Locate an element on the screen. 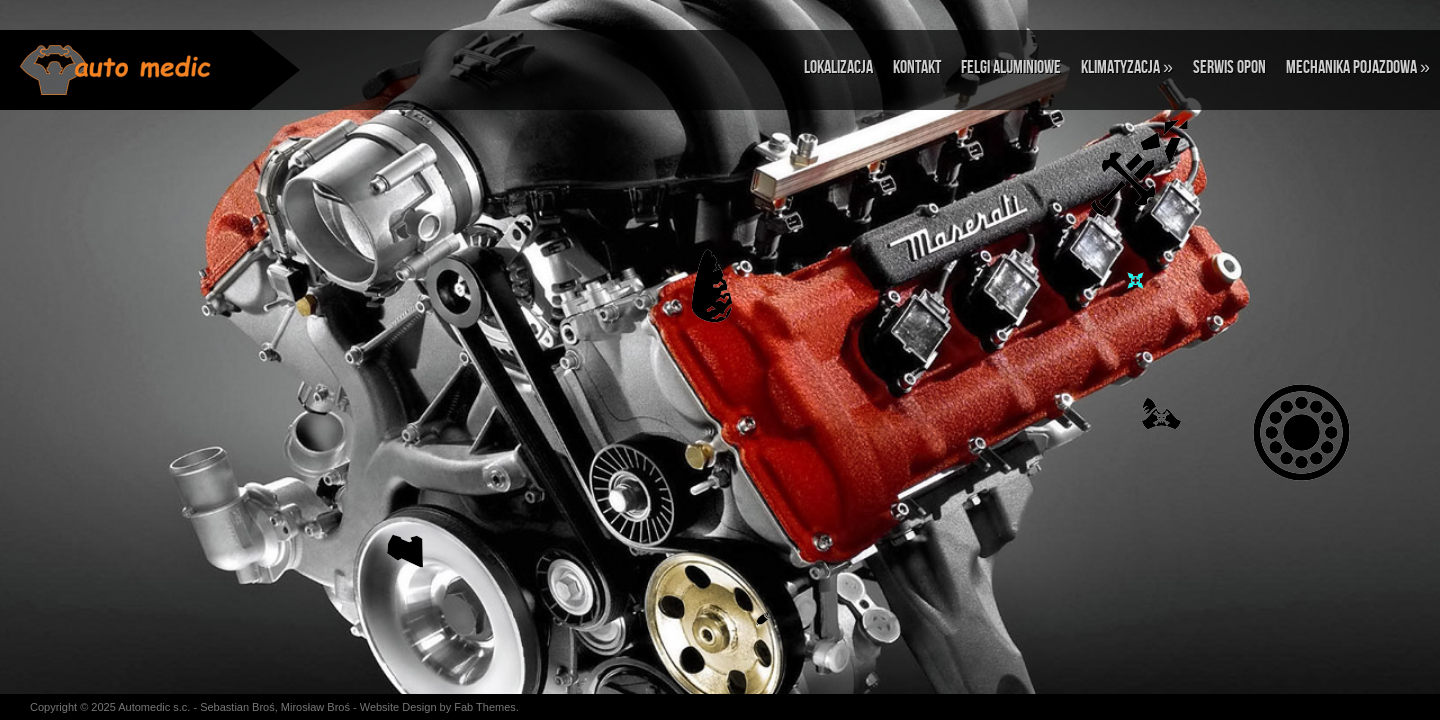 This screenshot has height=720, width=1440. select pirate character or theme is located at coordinates (1161, 413).